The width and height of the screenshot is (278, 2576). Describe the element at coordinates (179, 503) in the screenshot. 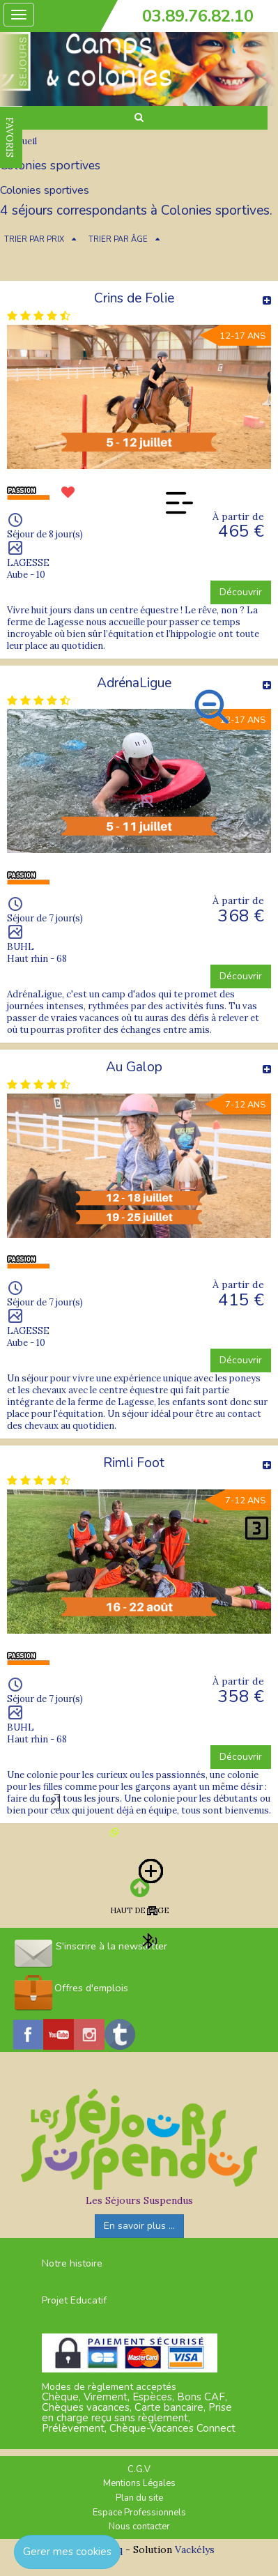

I see `remove an item from the list` at that location.